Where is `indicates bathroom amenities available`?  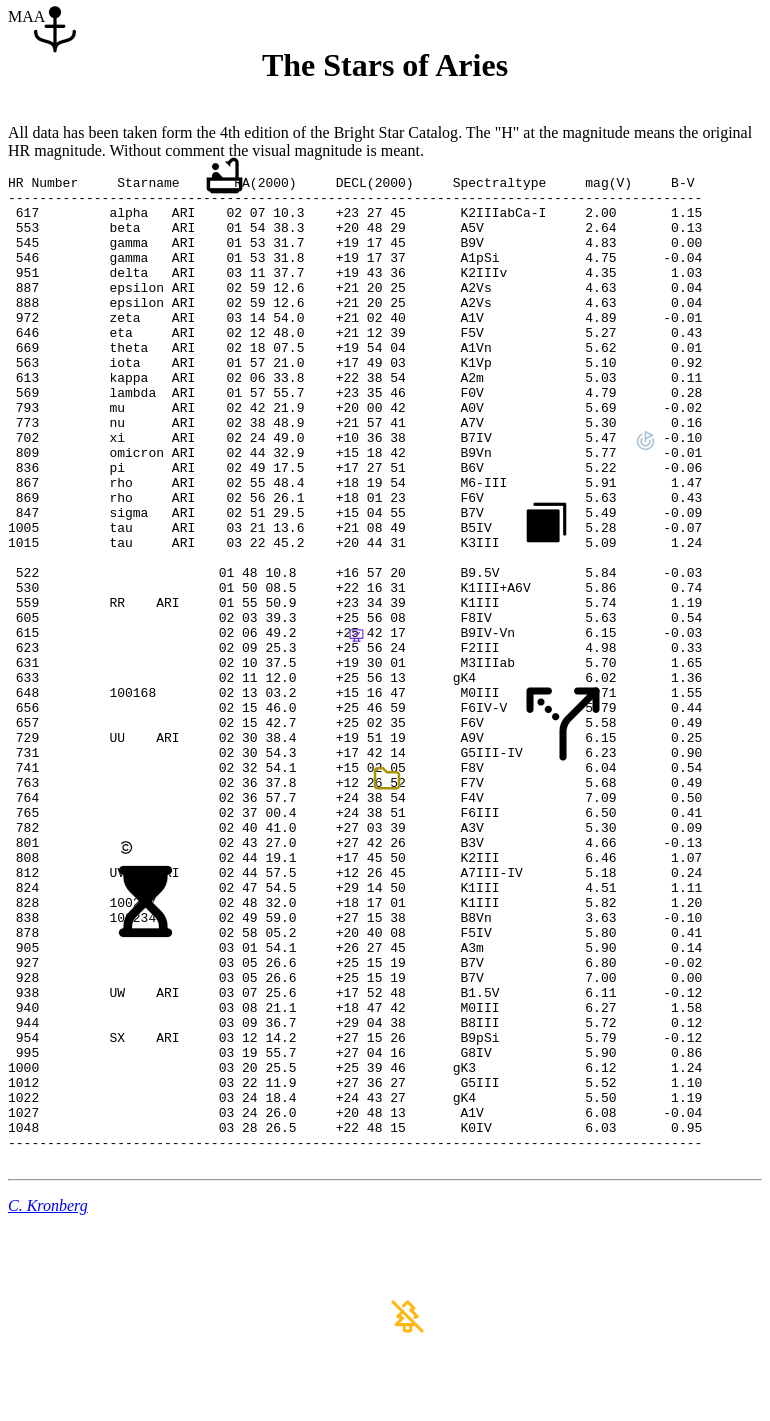
indicates bathroom amenities available is located at coordinates (224, 175).